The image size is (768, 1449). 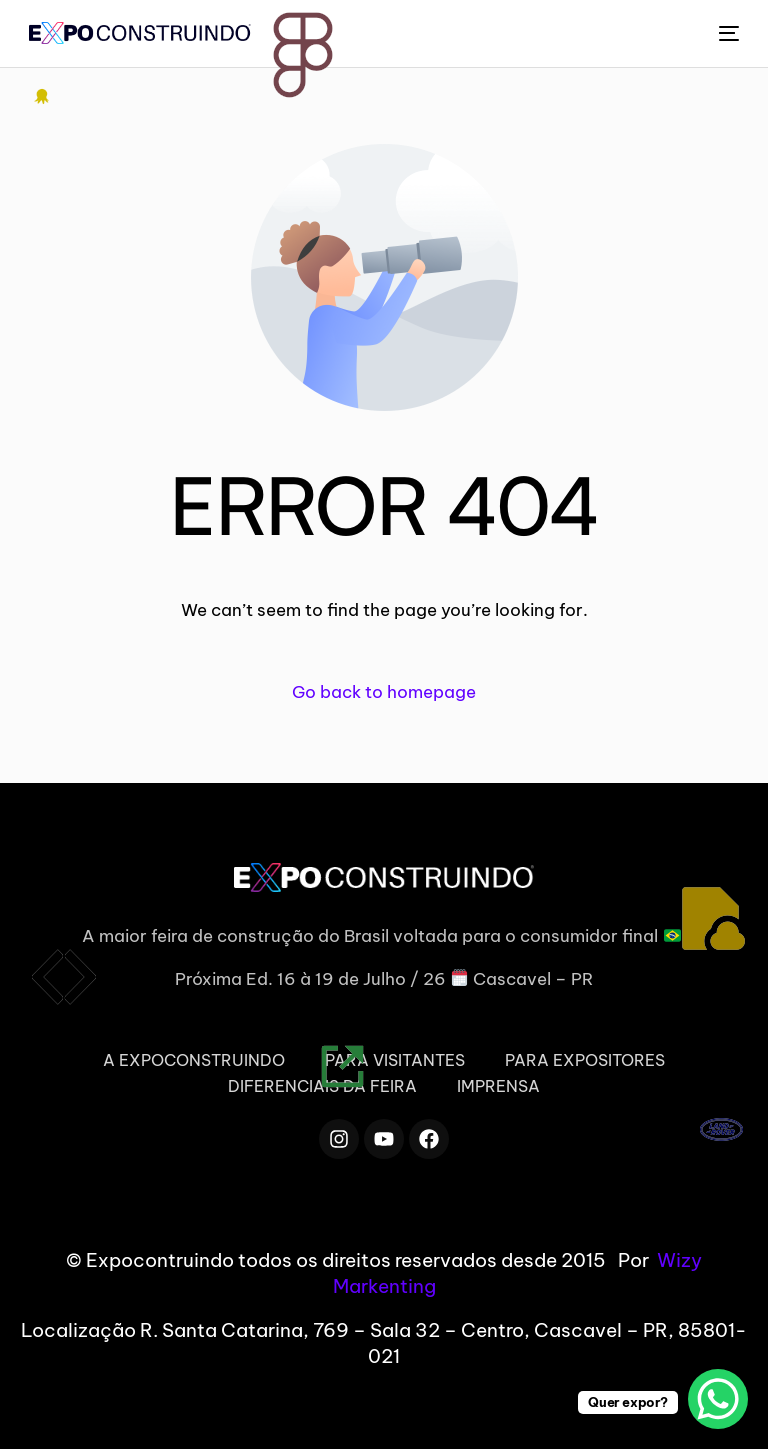 I want to click on open Figma design tool, so click(x=303, y=55).